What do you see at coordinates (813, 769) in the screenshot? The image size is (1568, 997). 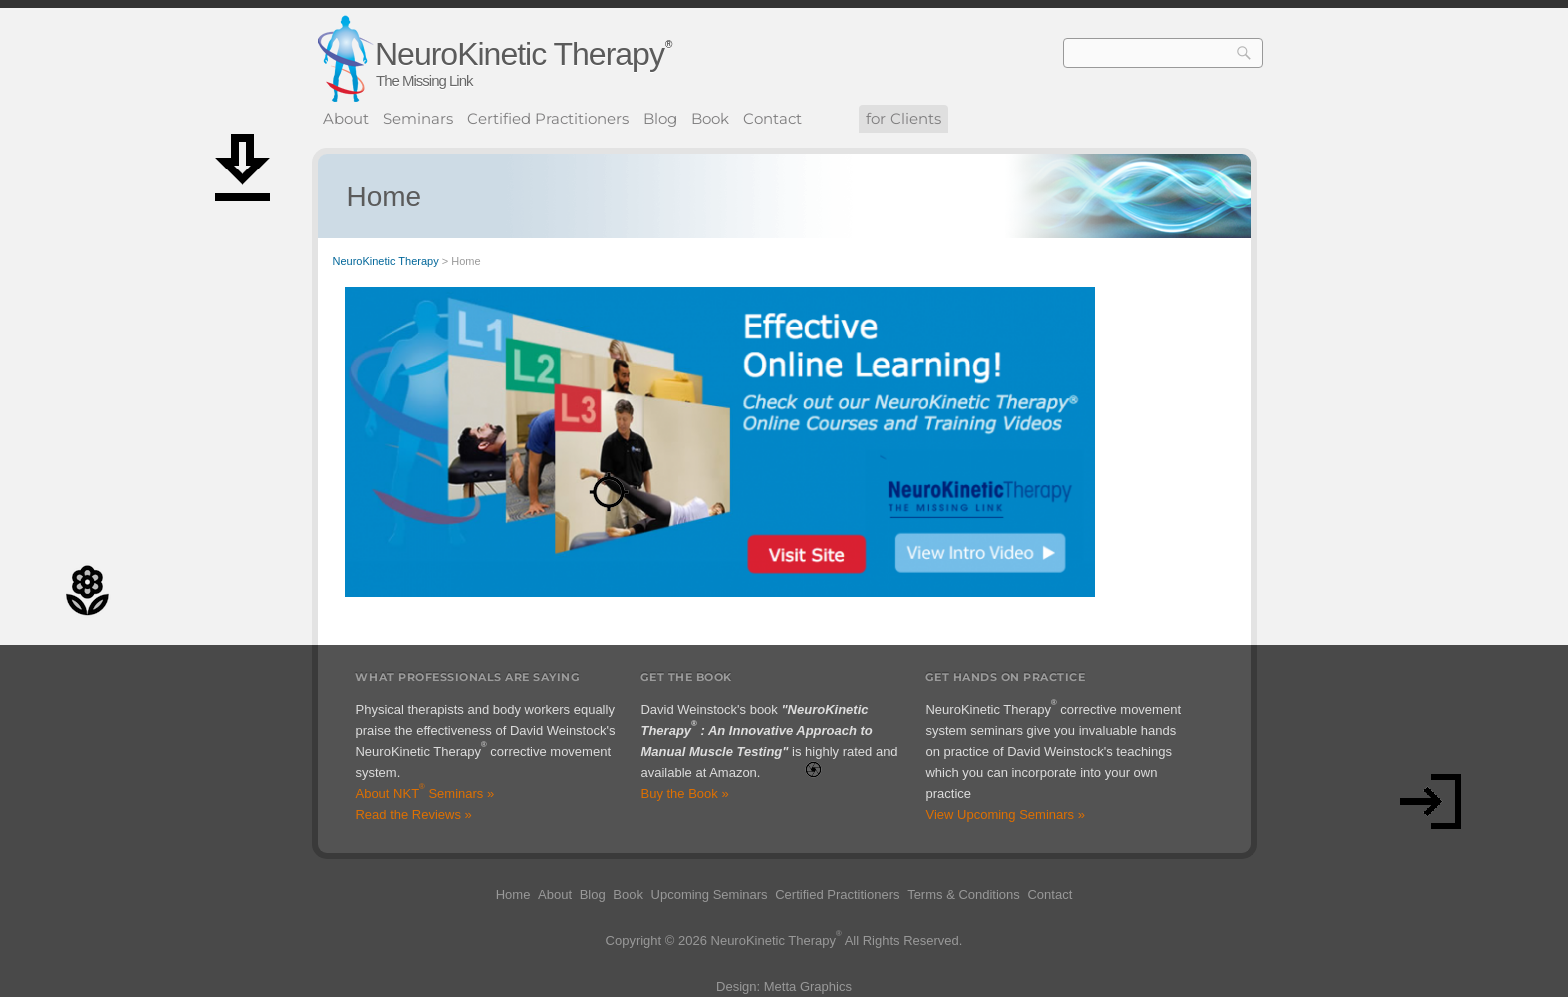 I see `open camera to take a photo` at bounding box center [813, 769].